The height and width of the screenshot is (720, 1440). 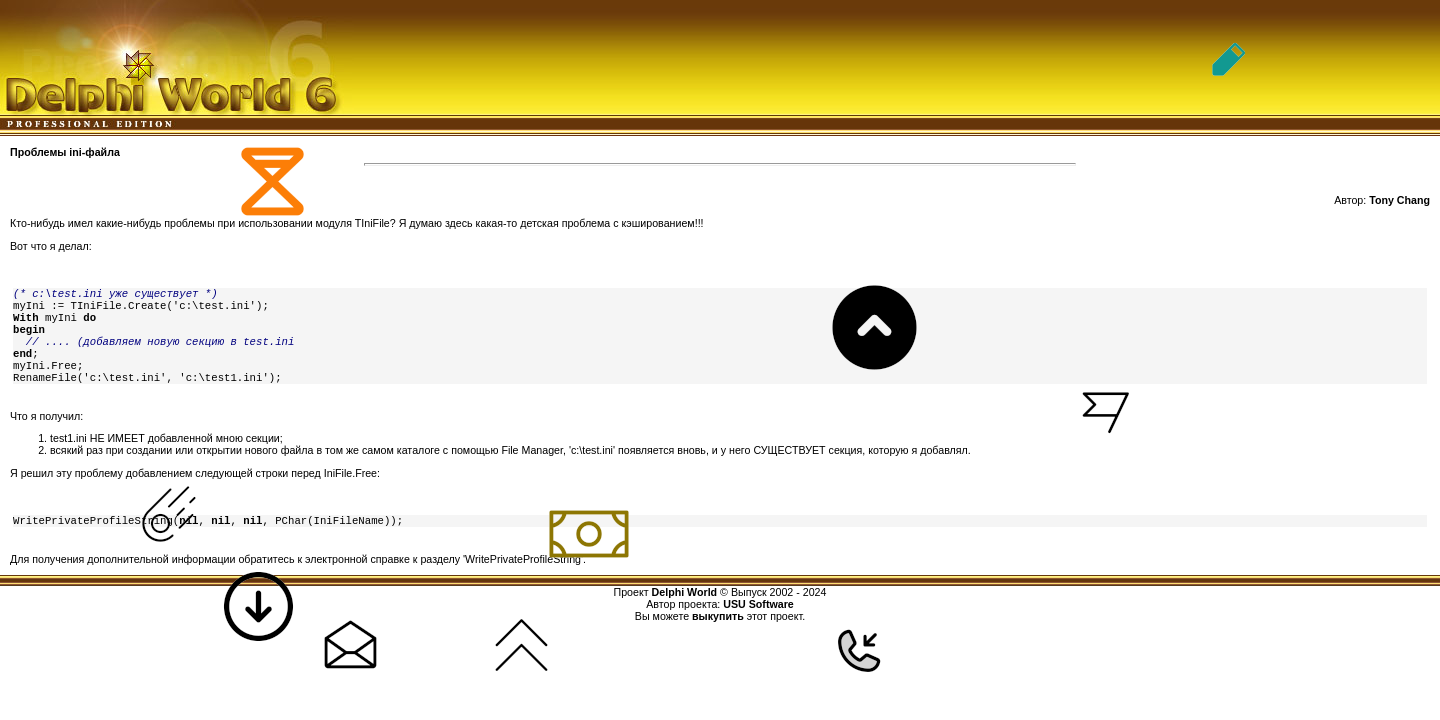 What do you see at coordinates (521, 647) in the screenshot?
I see `collapse or minimize an expanded section` at bounding box center [521, 647].